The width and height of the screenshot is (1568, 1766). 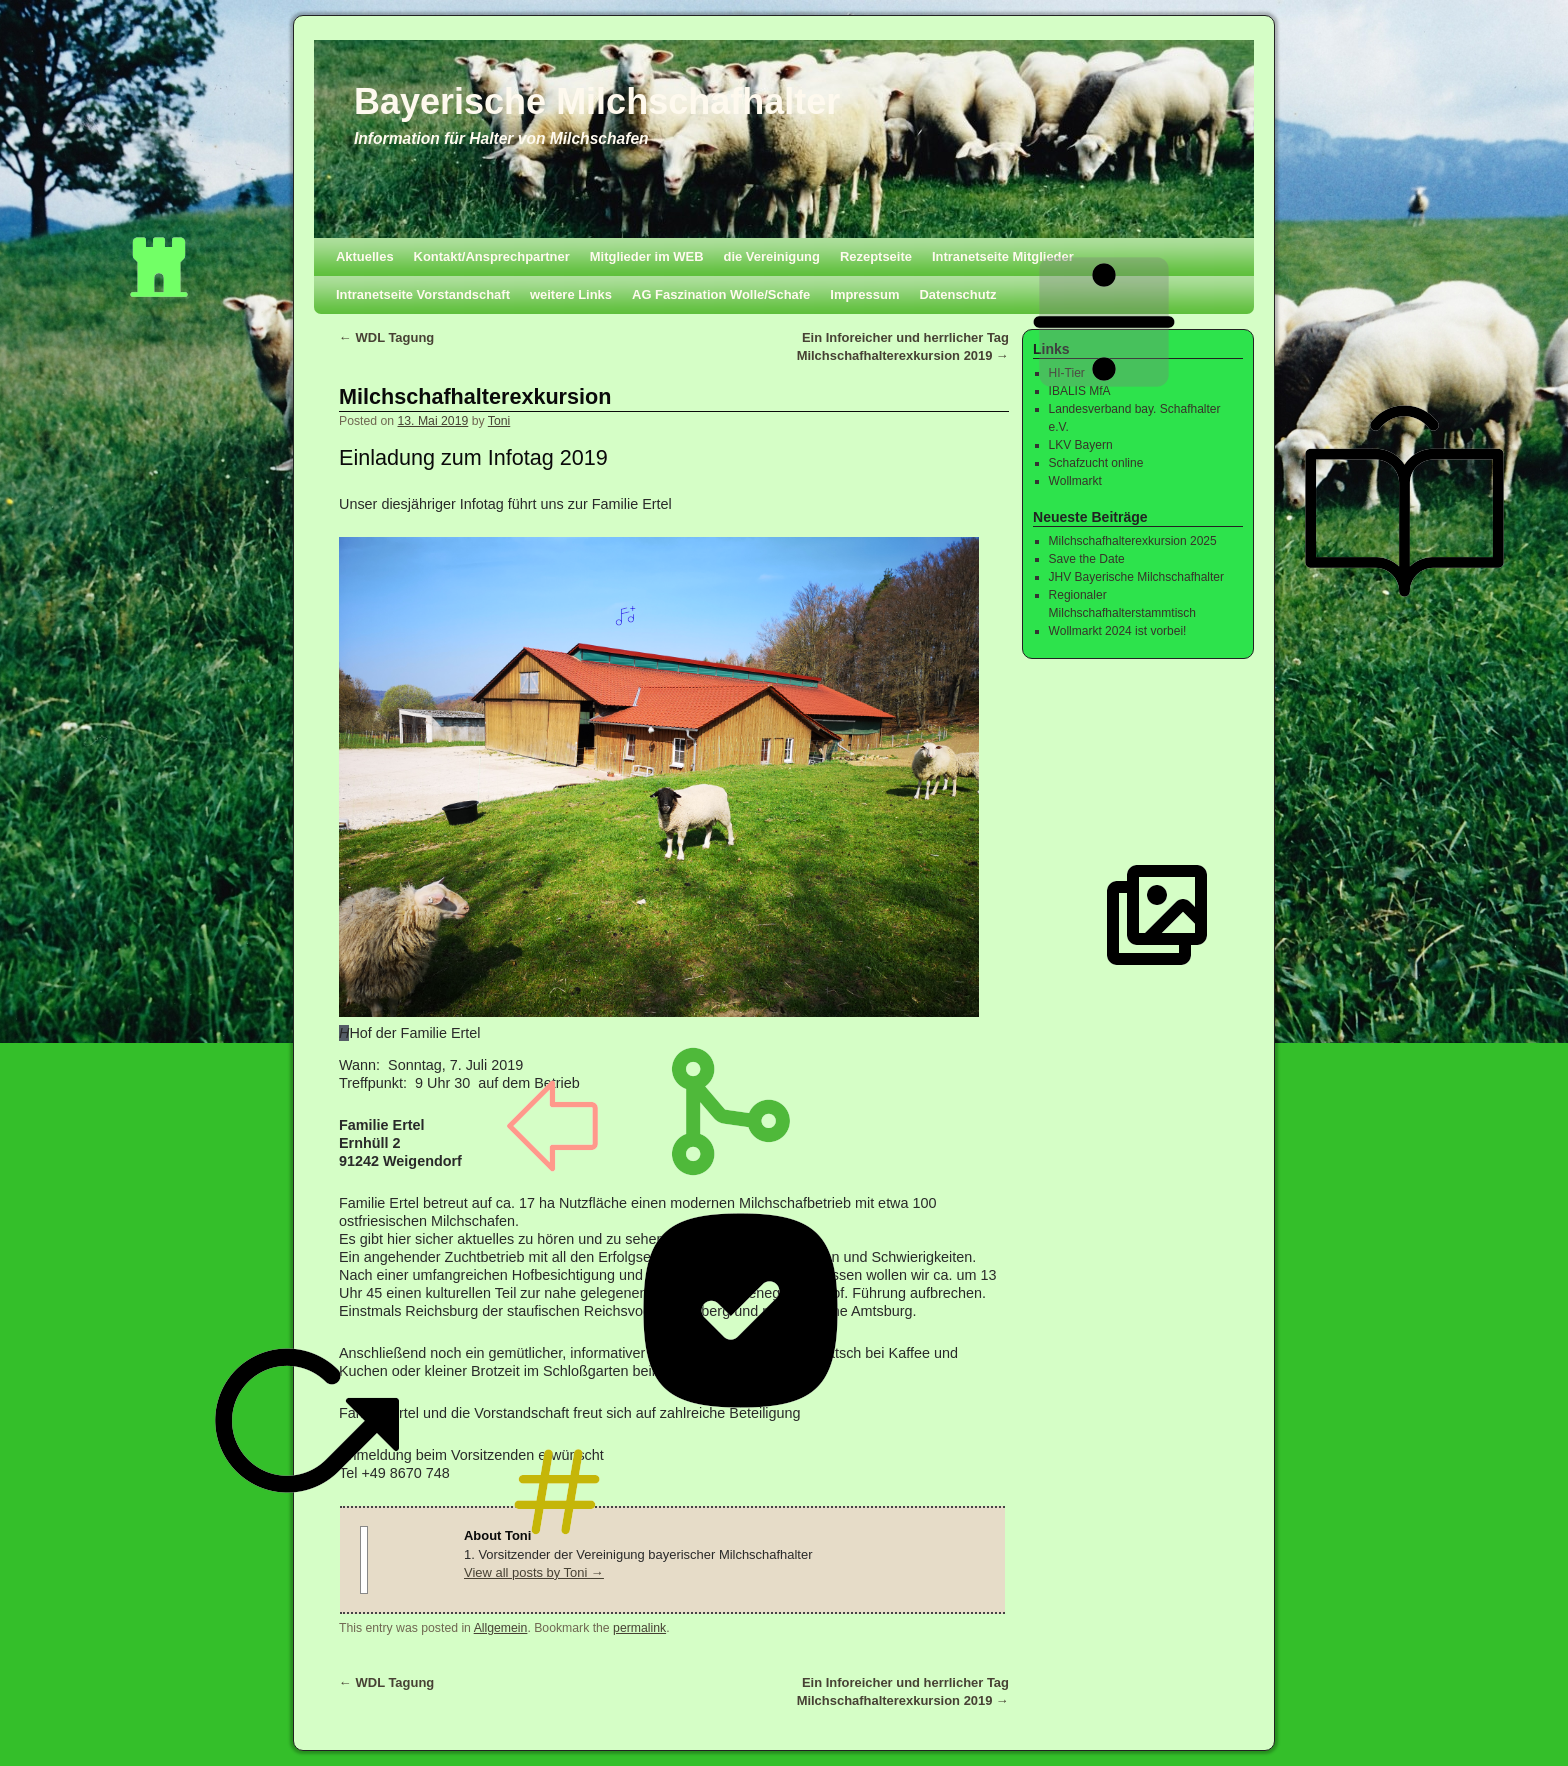 I want to click on go back to the previous screen, so click(x=556, y=1126).